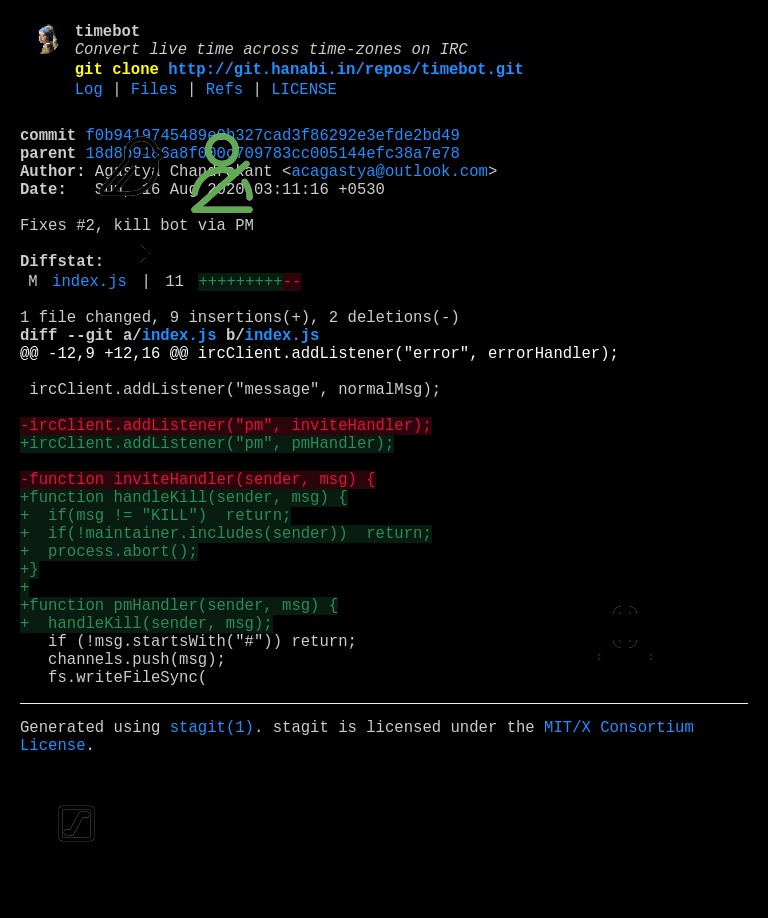 This screenshot has width=768, height=918. Describe the element at coordinates (222, 173) in the screenshot. I see `fasten seatbelt reminder` at that location.